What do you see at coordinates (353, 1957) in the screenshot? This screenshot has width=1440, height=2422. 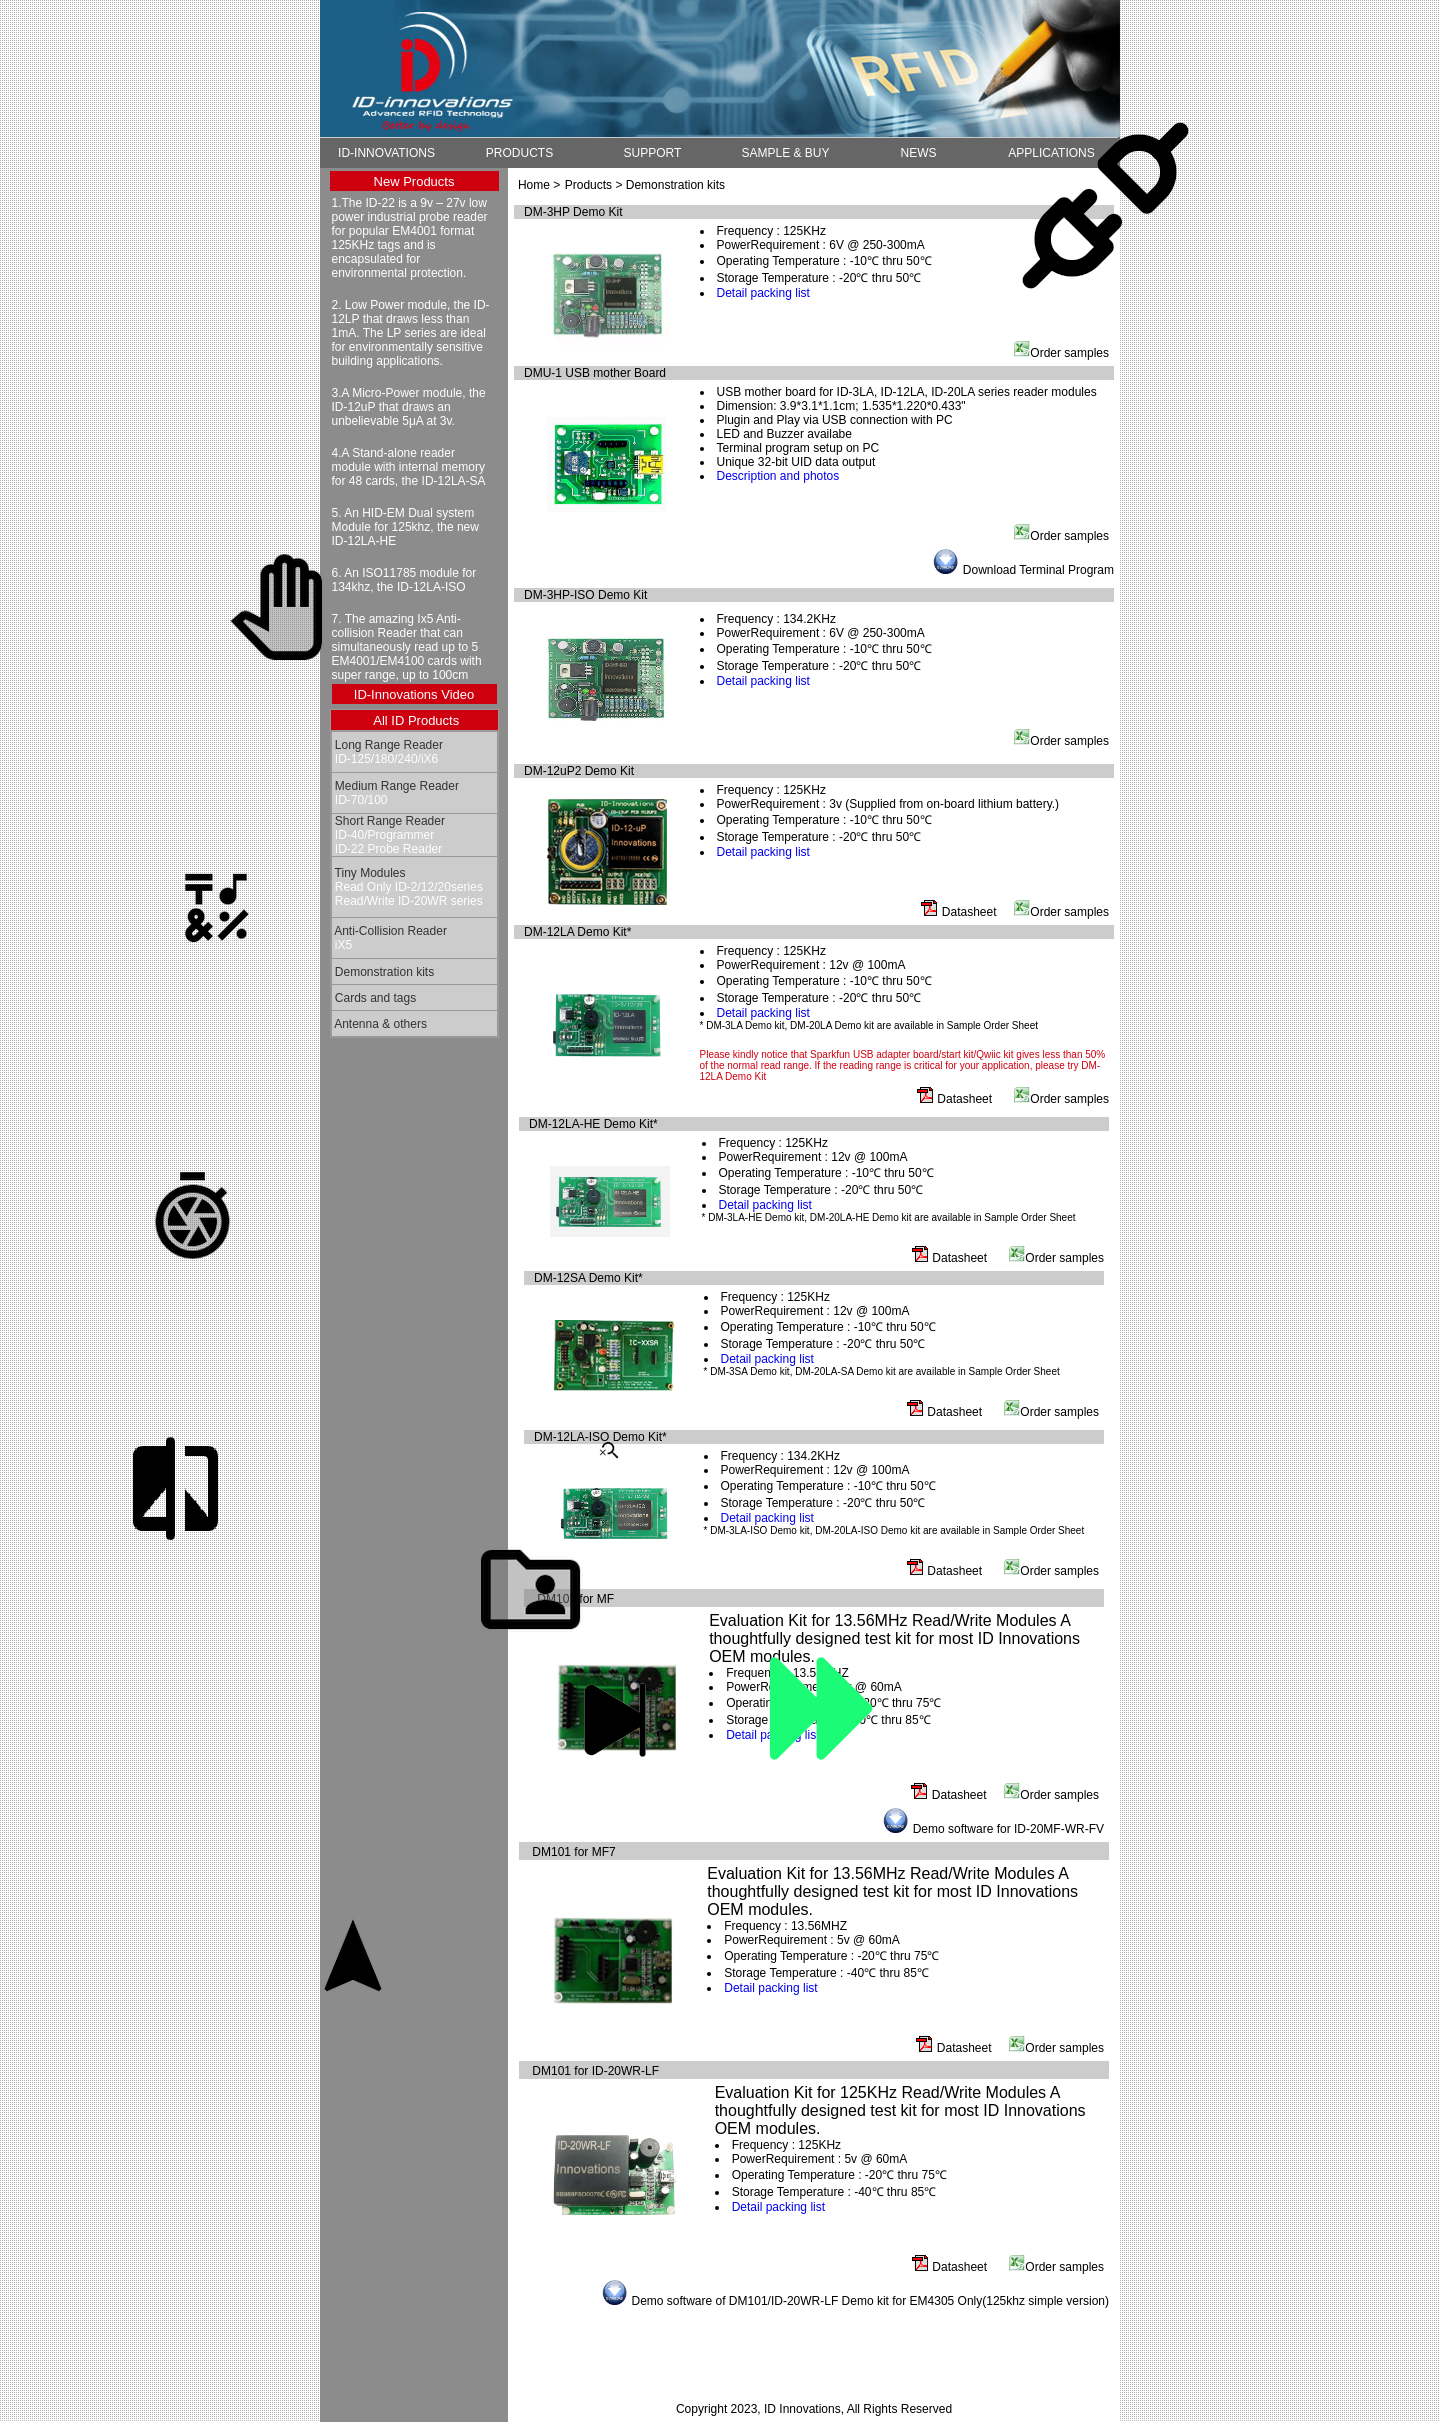 I see `start navigation to destination` at bounding box center [353, 1957].